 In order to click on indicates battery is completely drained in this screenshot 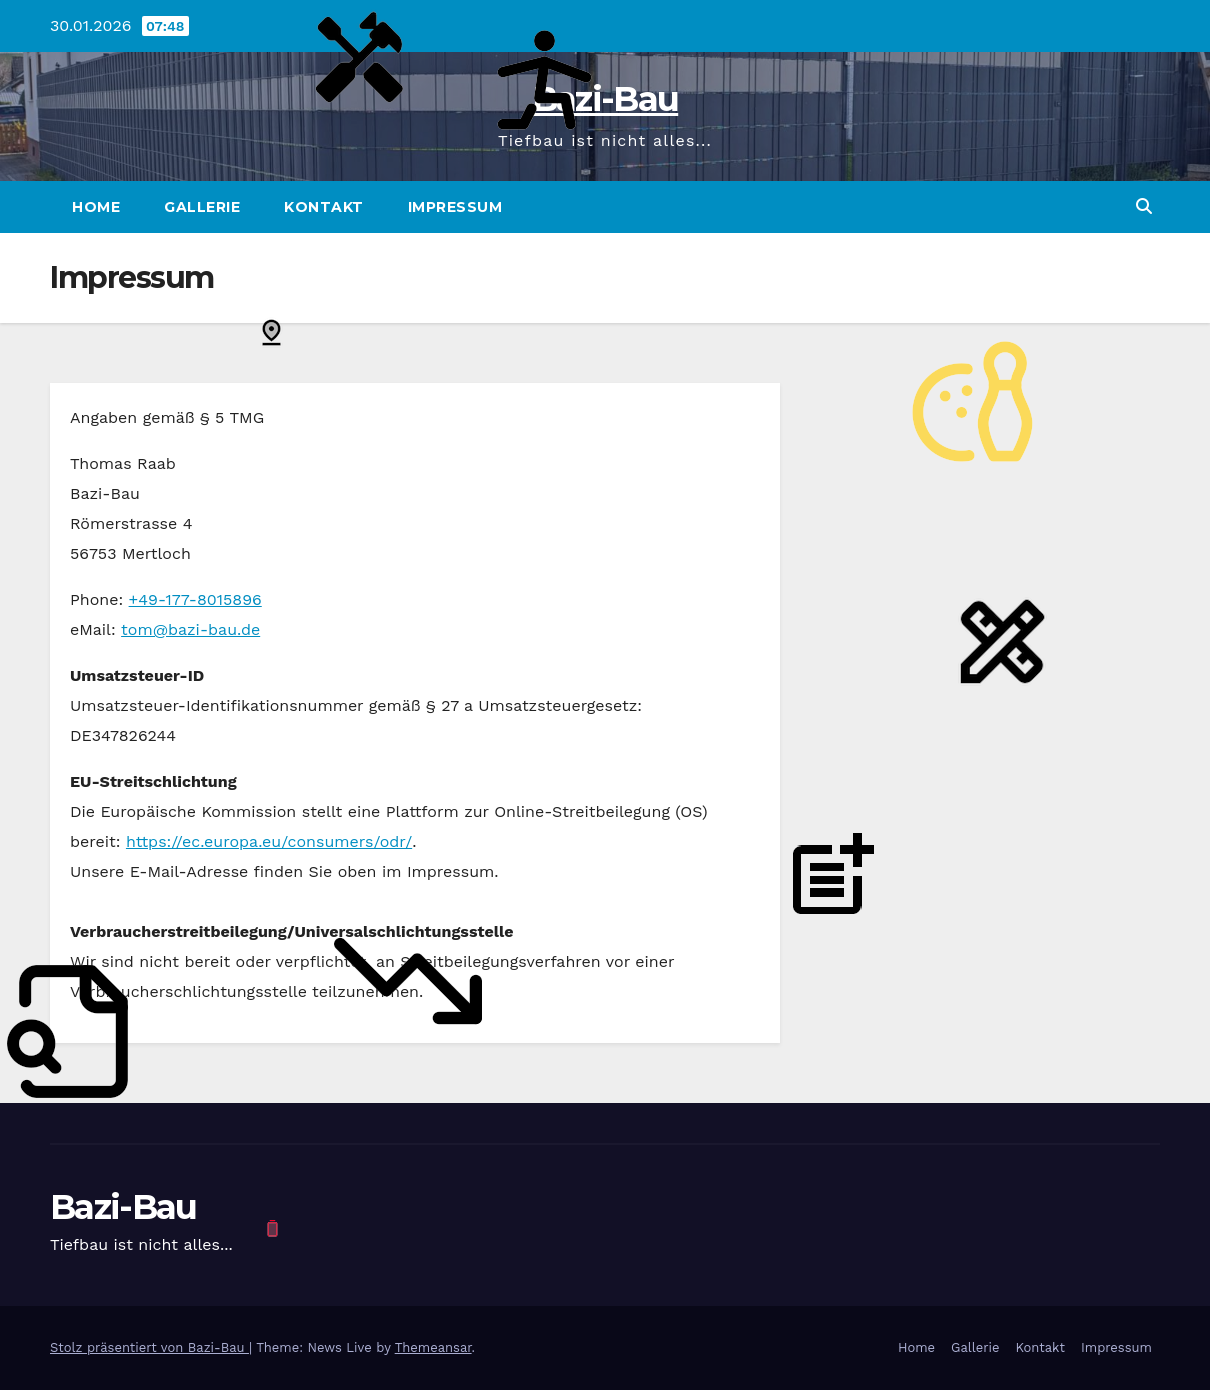, I will do `click(272, 1228)`.